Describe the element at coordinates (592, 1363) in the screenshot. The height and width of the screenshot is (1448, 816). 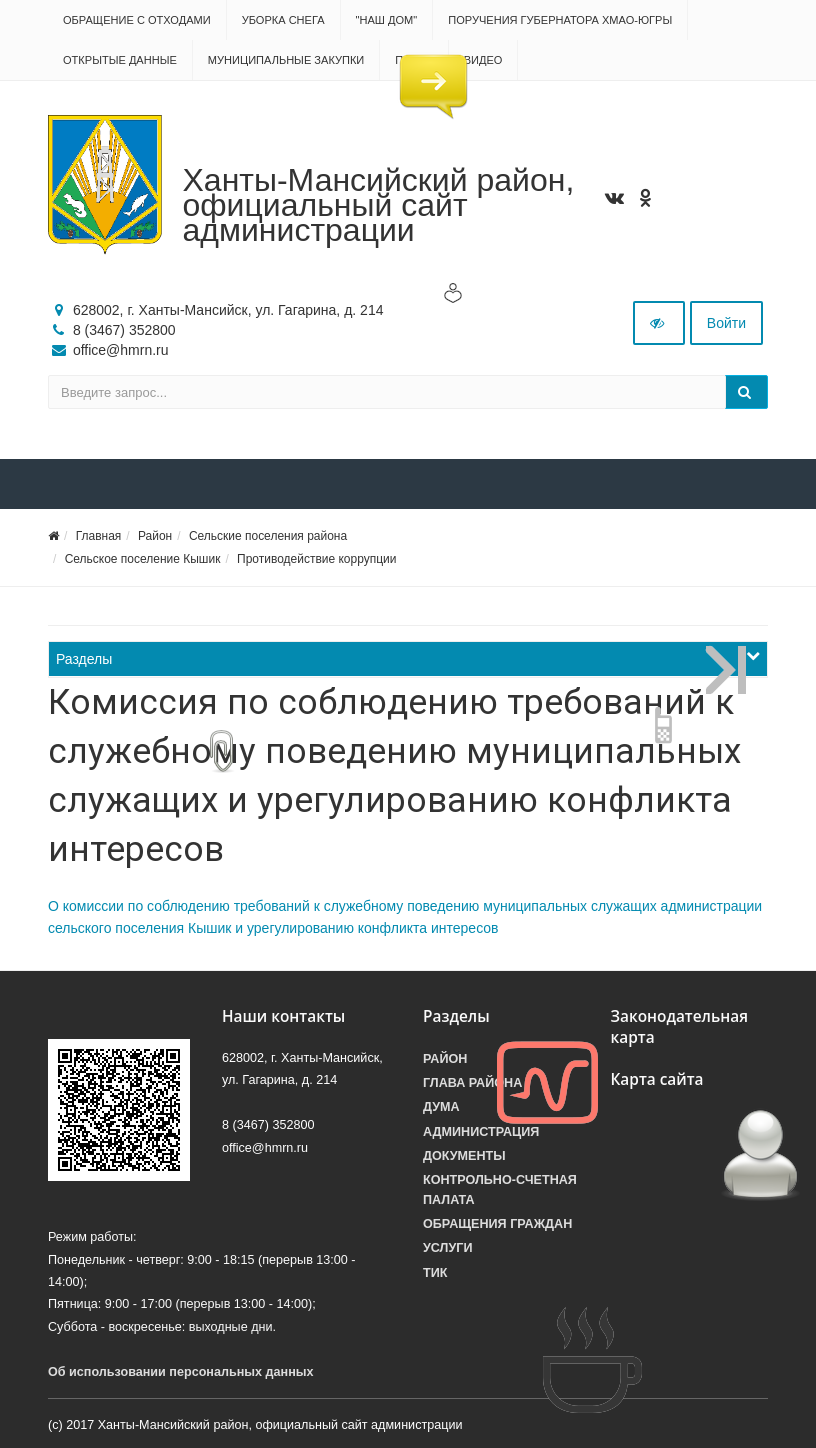
I see `caffeine mode is active, preventing sleep` at that location.